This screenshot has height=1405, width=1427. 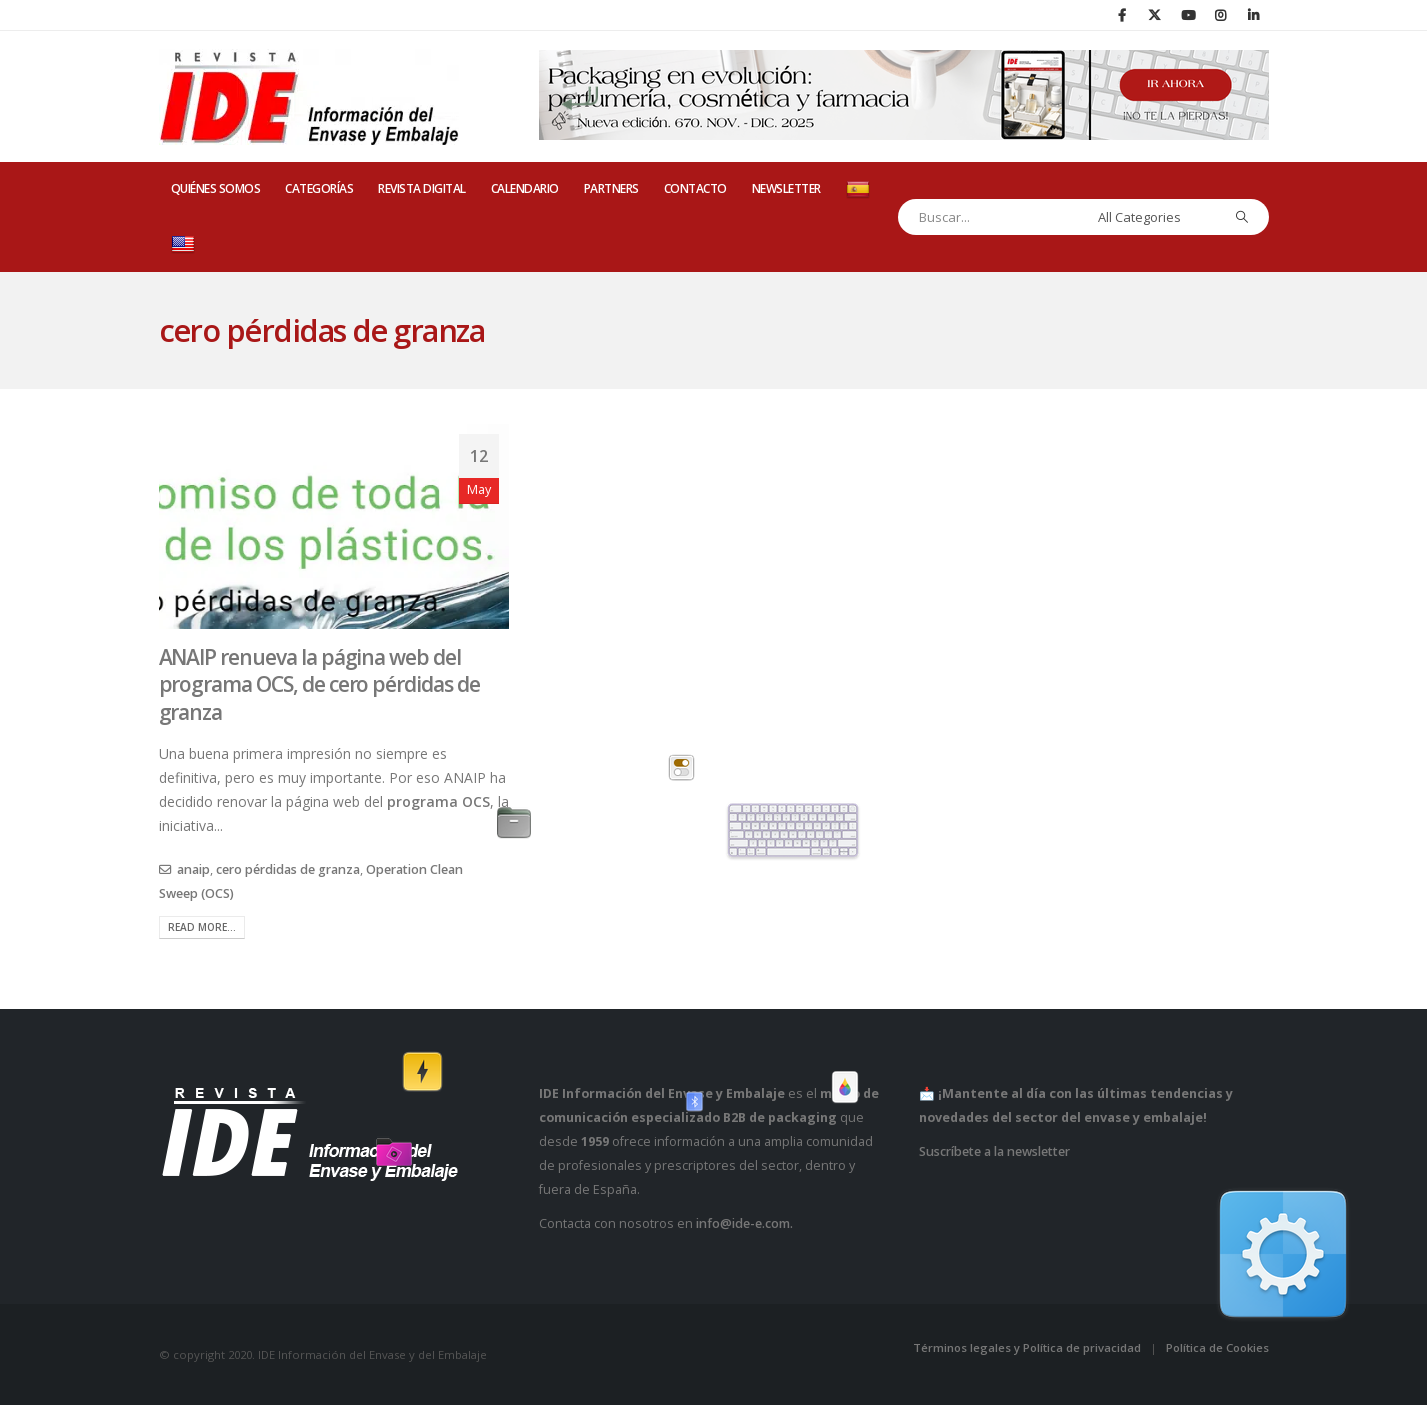 What do you see at coordinates (793, 830) in the screenshot?
I see `connect a bluetooth keyboard` at bounding box center [793, 830].